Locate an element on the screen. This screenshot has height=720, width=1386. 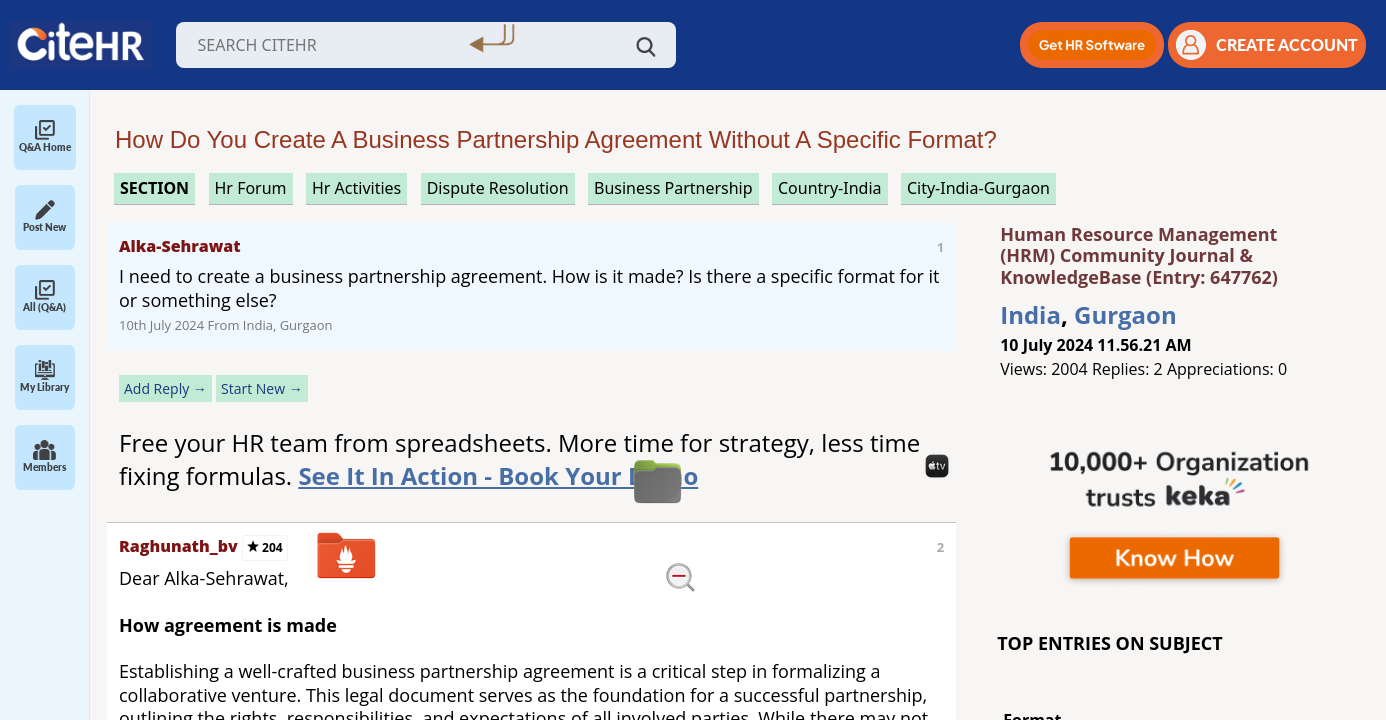
open a folder to view its contents is located at coordinates (657, 481).